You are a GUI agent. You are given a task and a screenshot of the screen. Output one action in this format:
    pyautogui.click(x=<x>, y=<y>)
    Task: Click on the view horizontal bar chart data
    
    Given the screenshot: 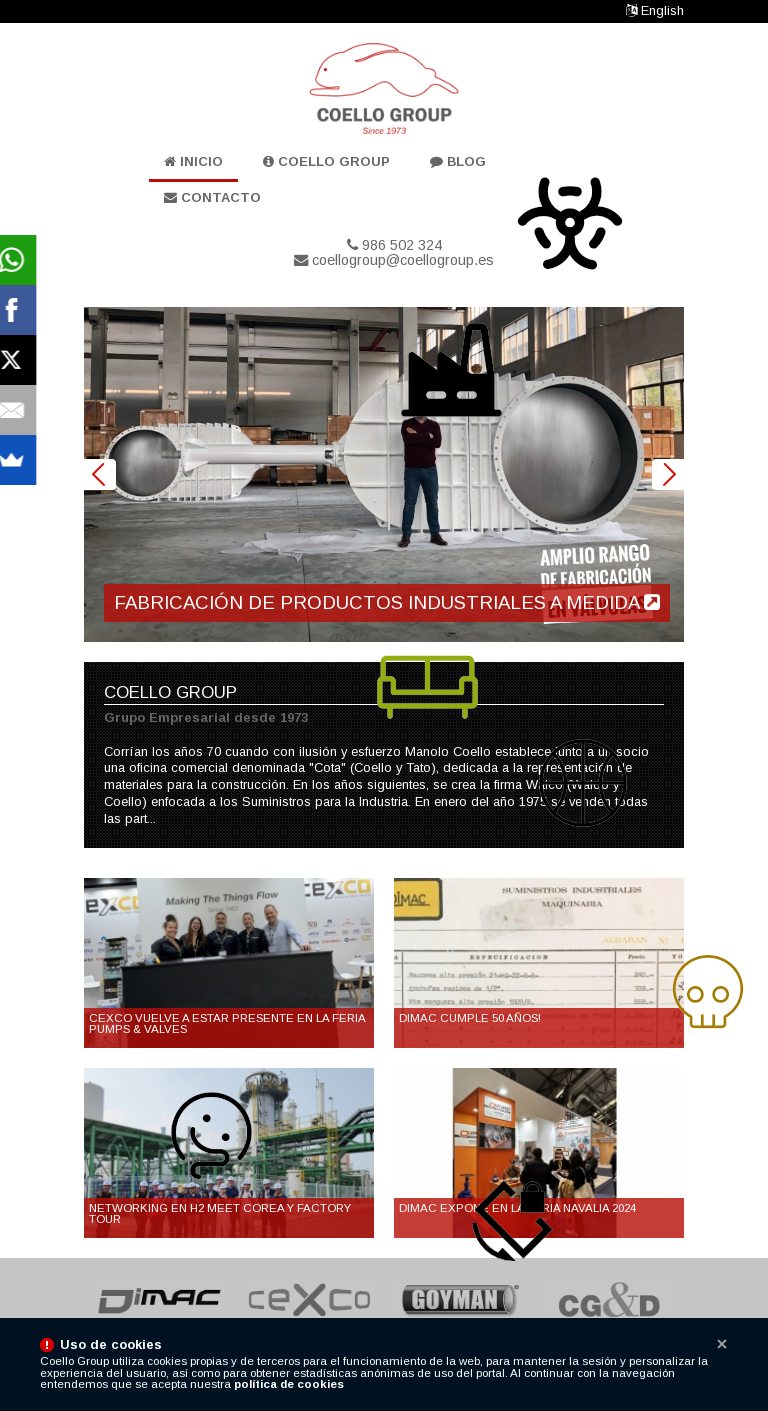 What is the action you would take?
    pyautogui.click(x=560, y=1153)
    